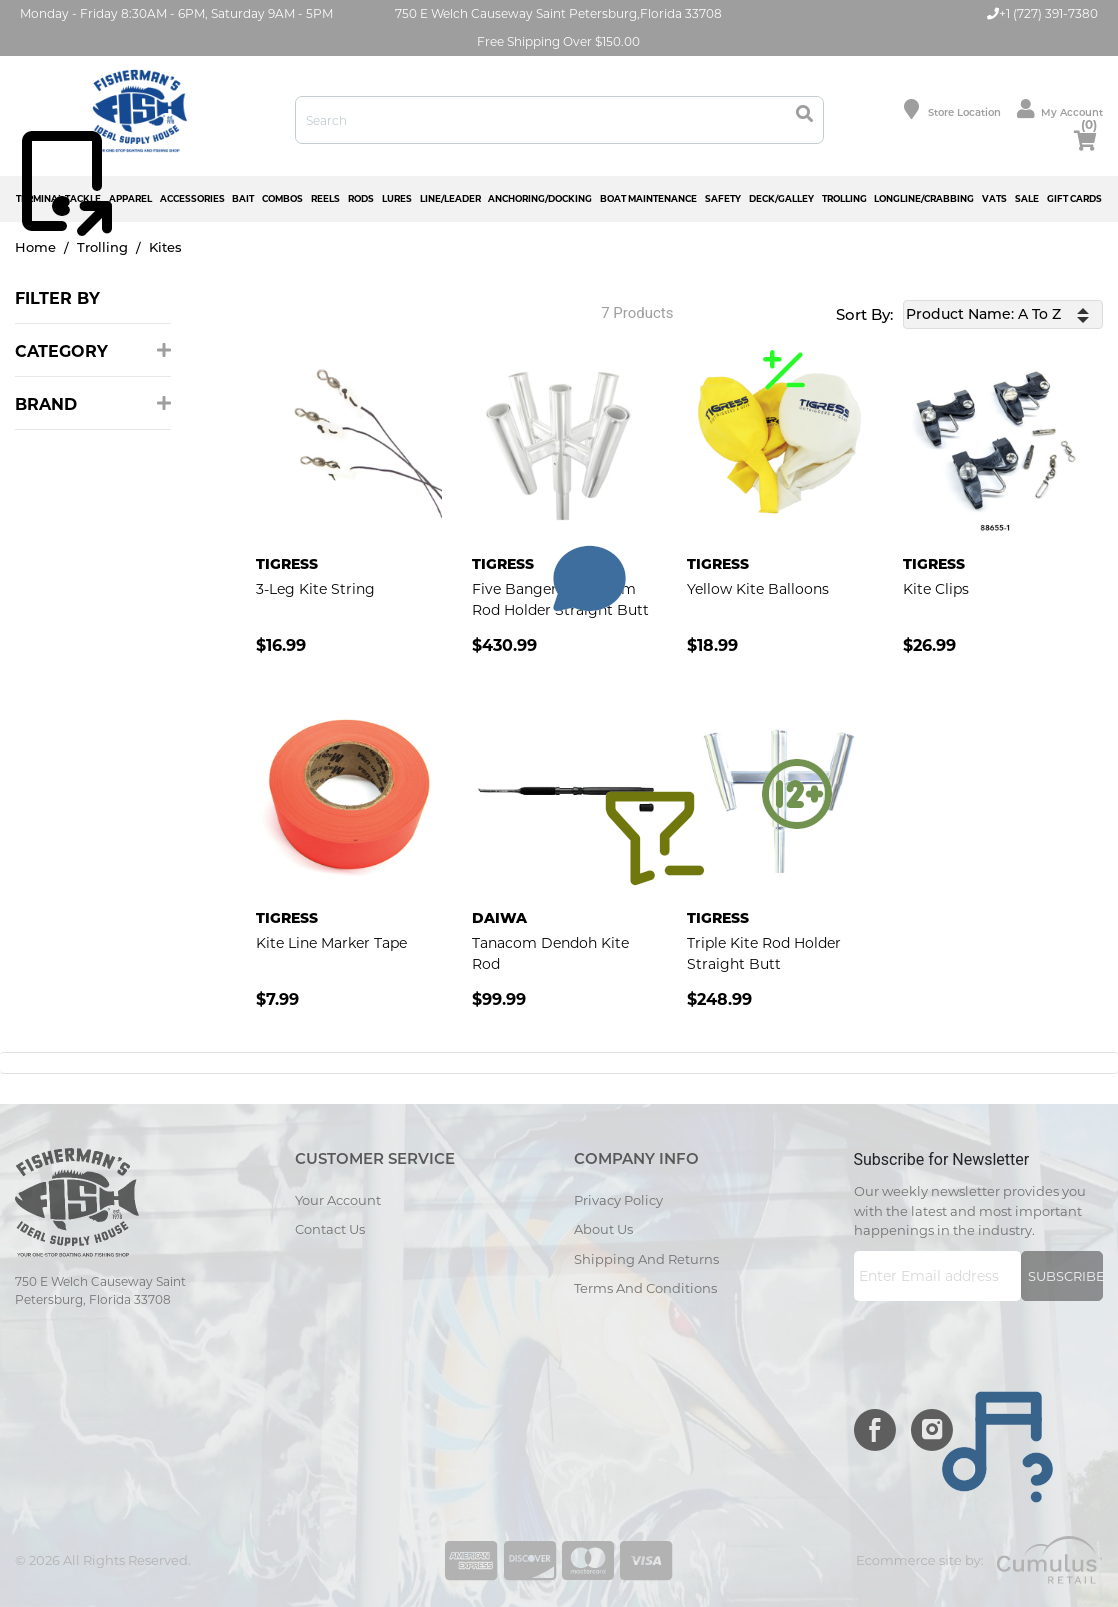 Image resolution: width=1118 pixels, height=1607 pixels. Describe the element at coordinates (784, 371) in the screenshot. I see `toggle between adding and subtracting values` at that location.